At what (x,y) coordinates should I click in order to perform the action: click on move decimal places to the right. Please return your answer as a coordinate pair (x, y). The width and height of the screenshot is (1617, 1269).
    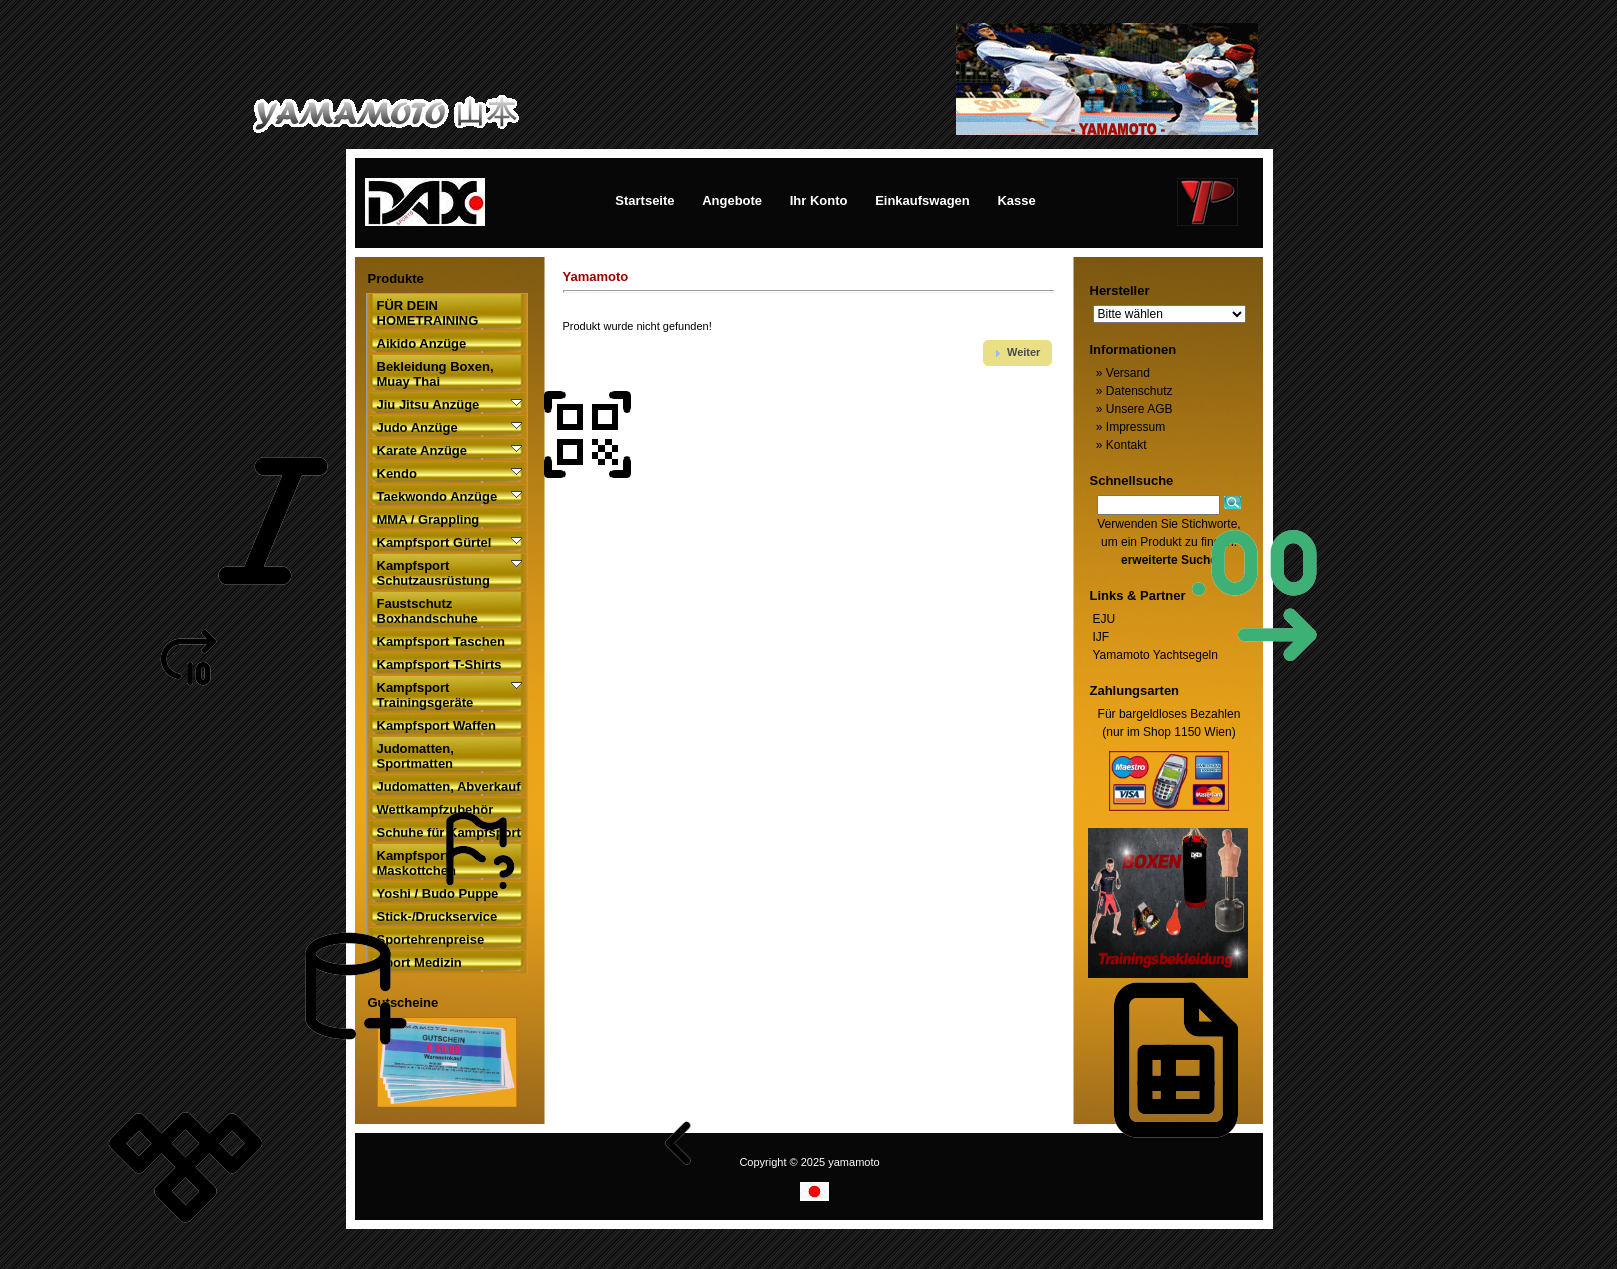
    Looking at the image, I should click on (1257, 595).